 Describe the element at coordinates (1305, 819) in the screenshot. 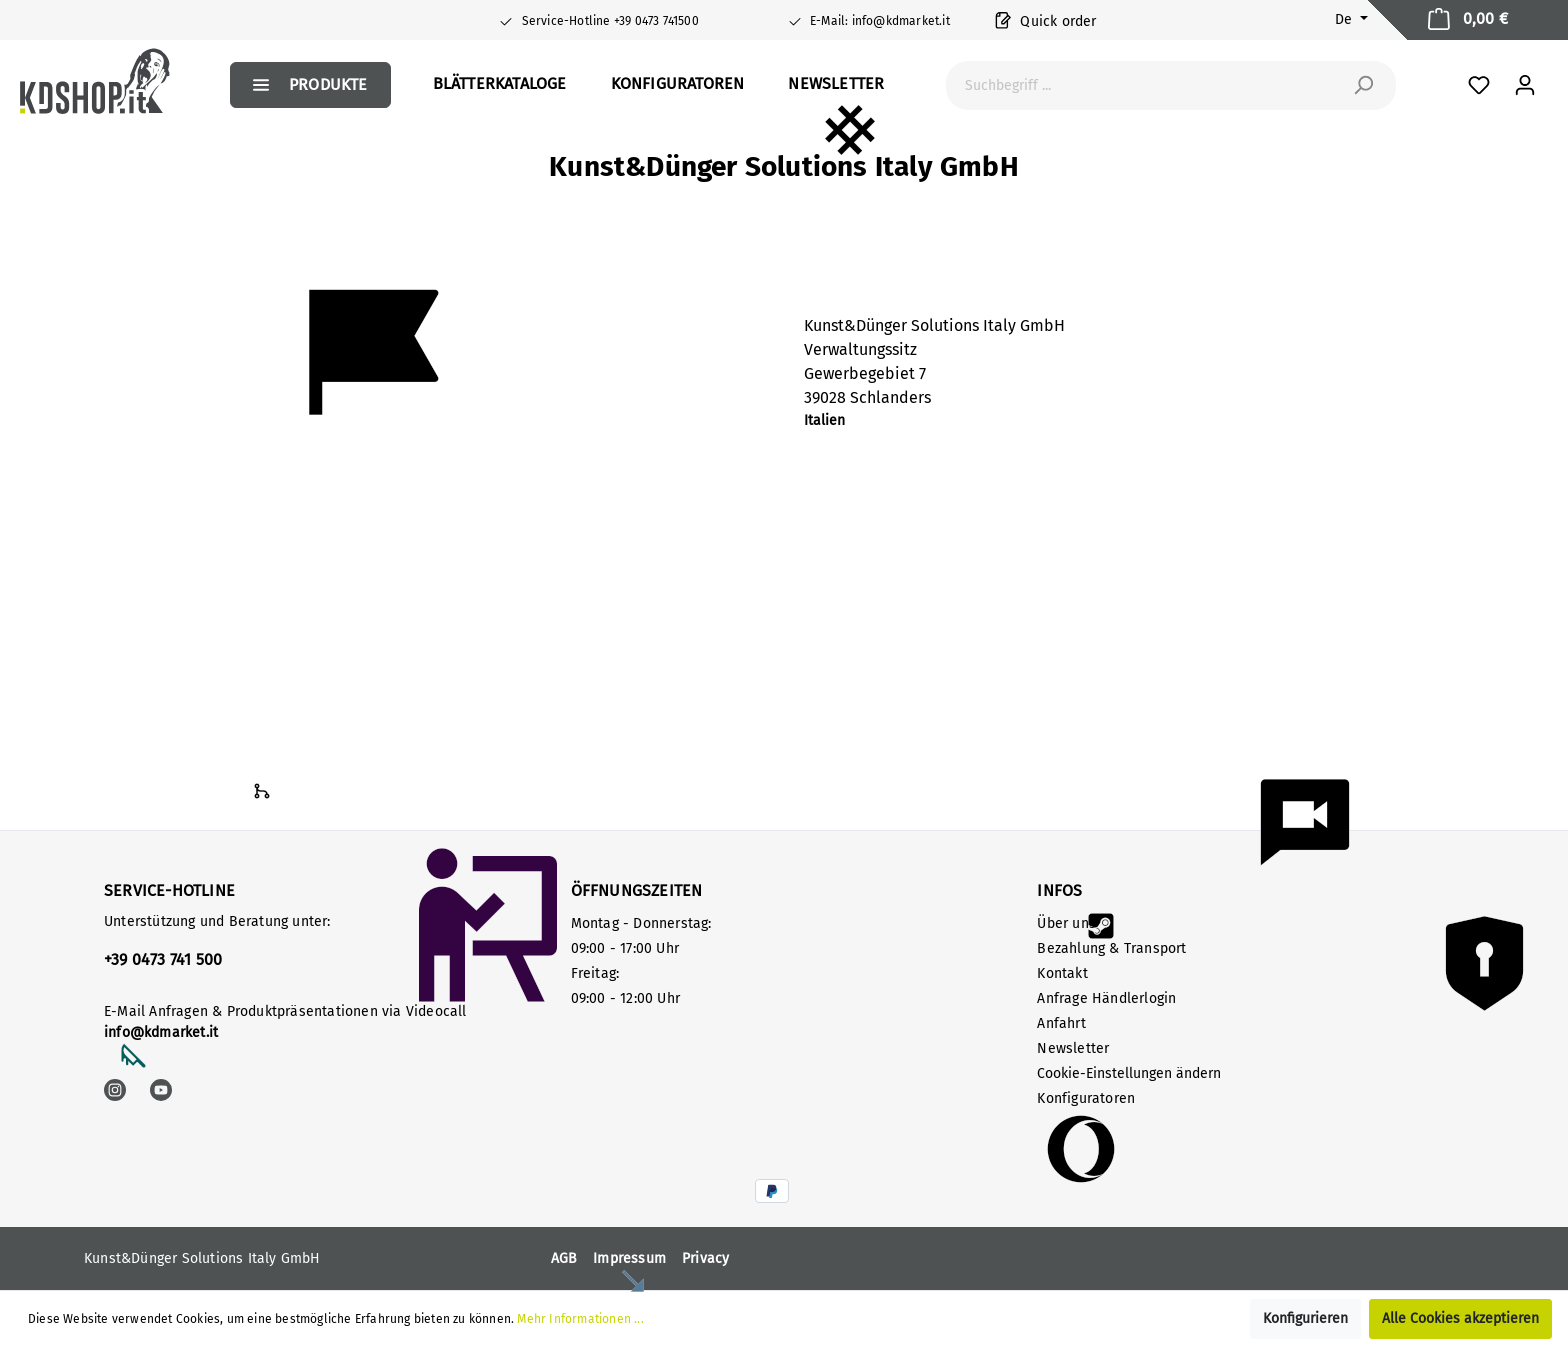

I see `start a video chat` at that location.